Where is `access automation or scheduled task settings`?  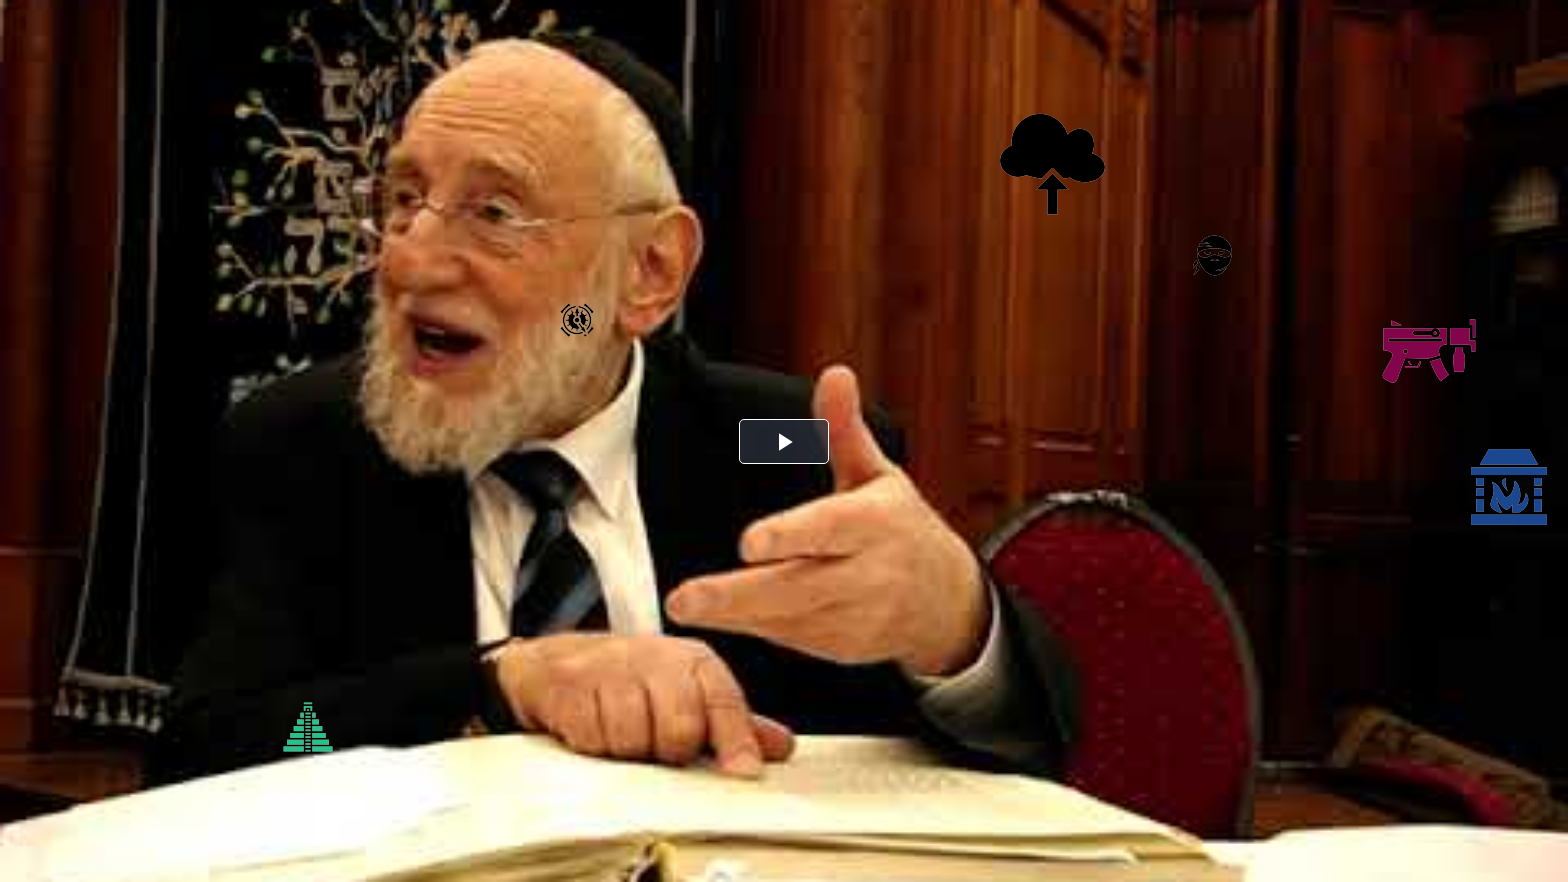
access automation or scheduled task settings is located at coordinates (577, 320).